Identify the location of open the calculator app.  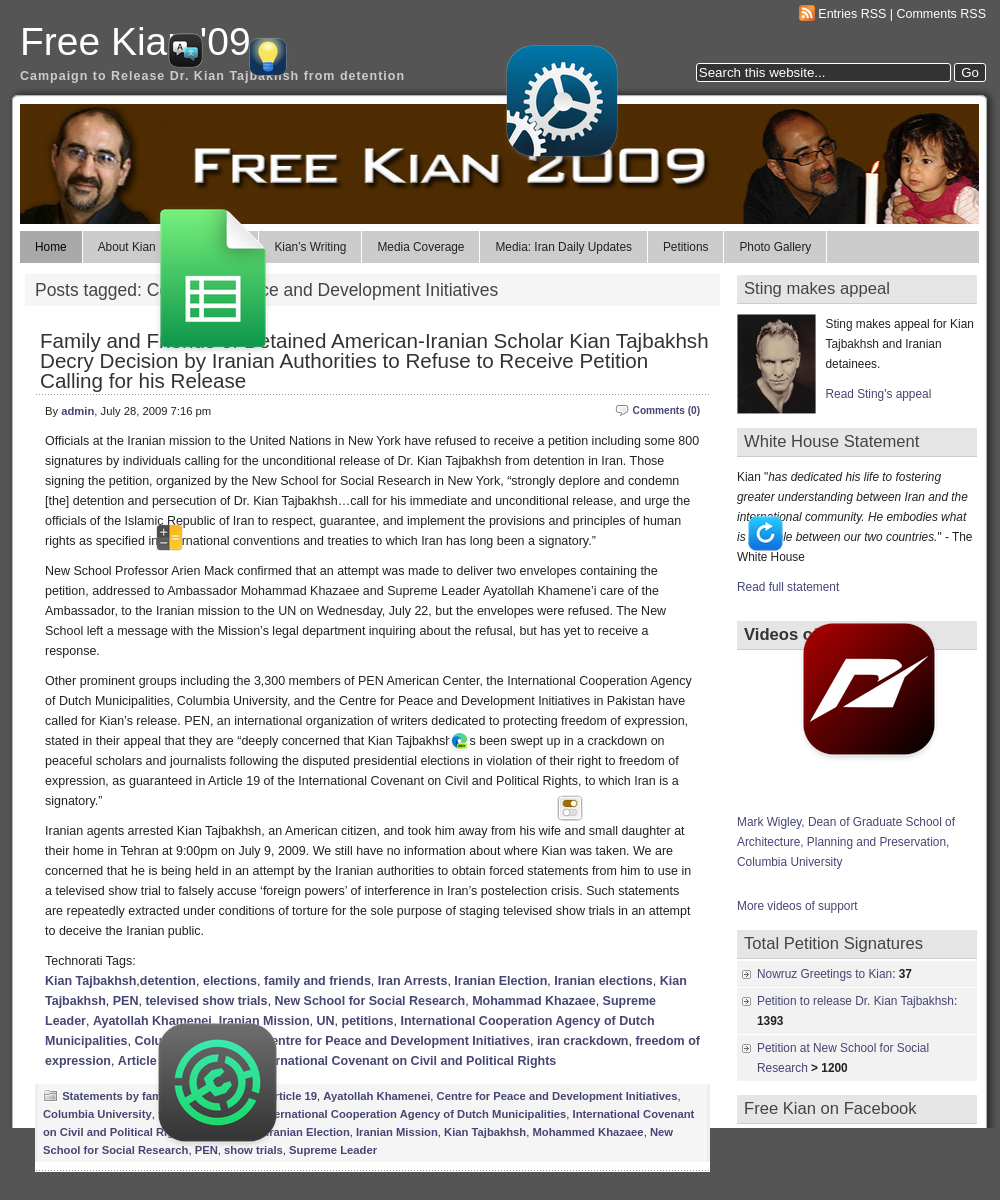
(169, 537).